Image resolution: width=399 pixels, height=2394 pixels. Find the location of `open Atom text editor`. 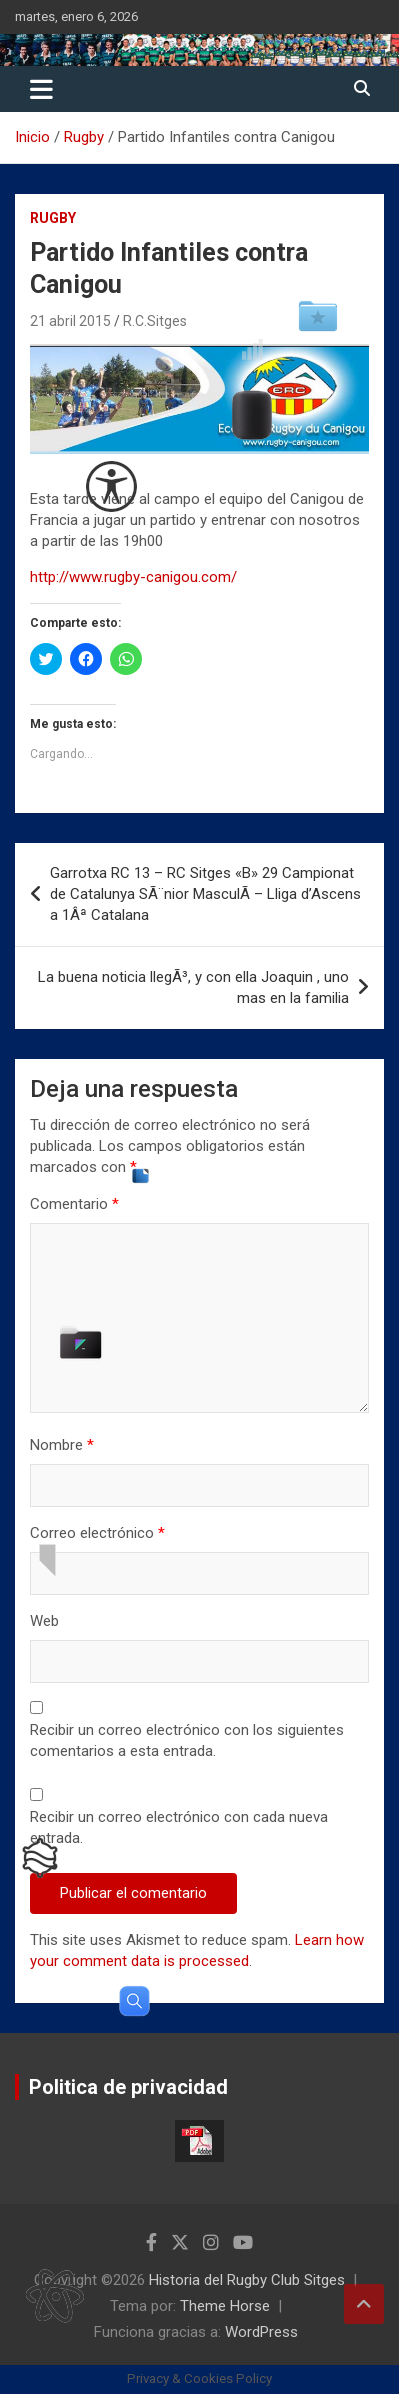

open Atom text editor is located at coordinates (55, 2296).